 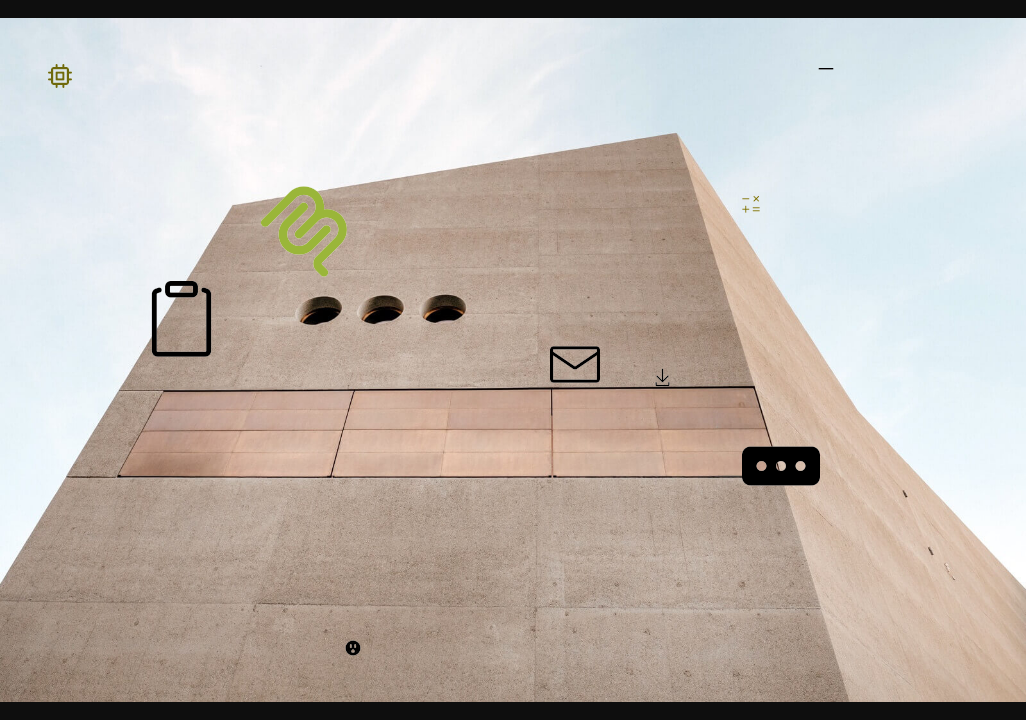 What do you see at coordinates (826, 68) in the screenshot?
I see `collapse or minimize a section` at bounding box center [826, 68].